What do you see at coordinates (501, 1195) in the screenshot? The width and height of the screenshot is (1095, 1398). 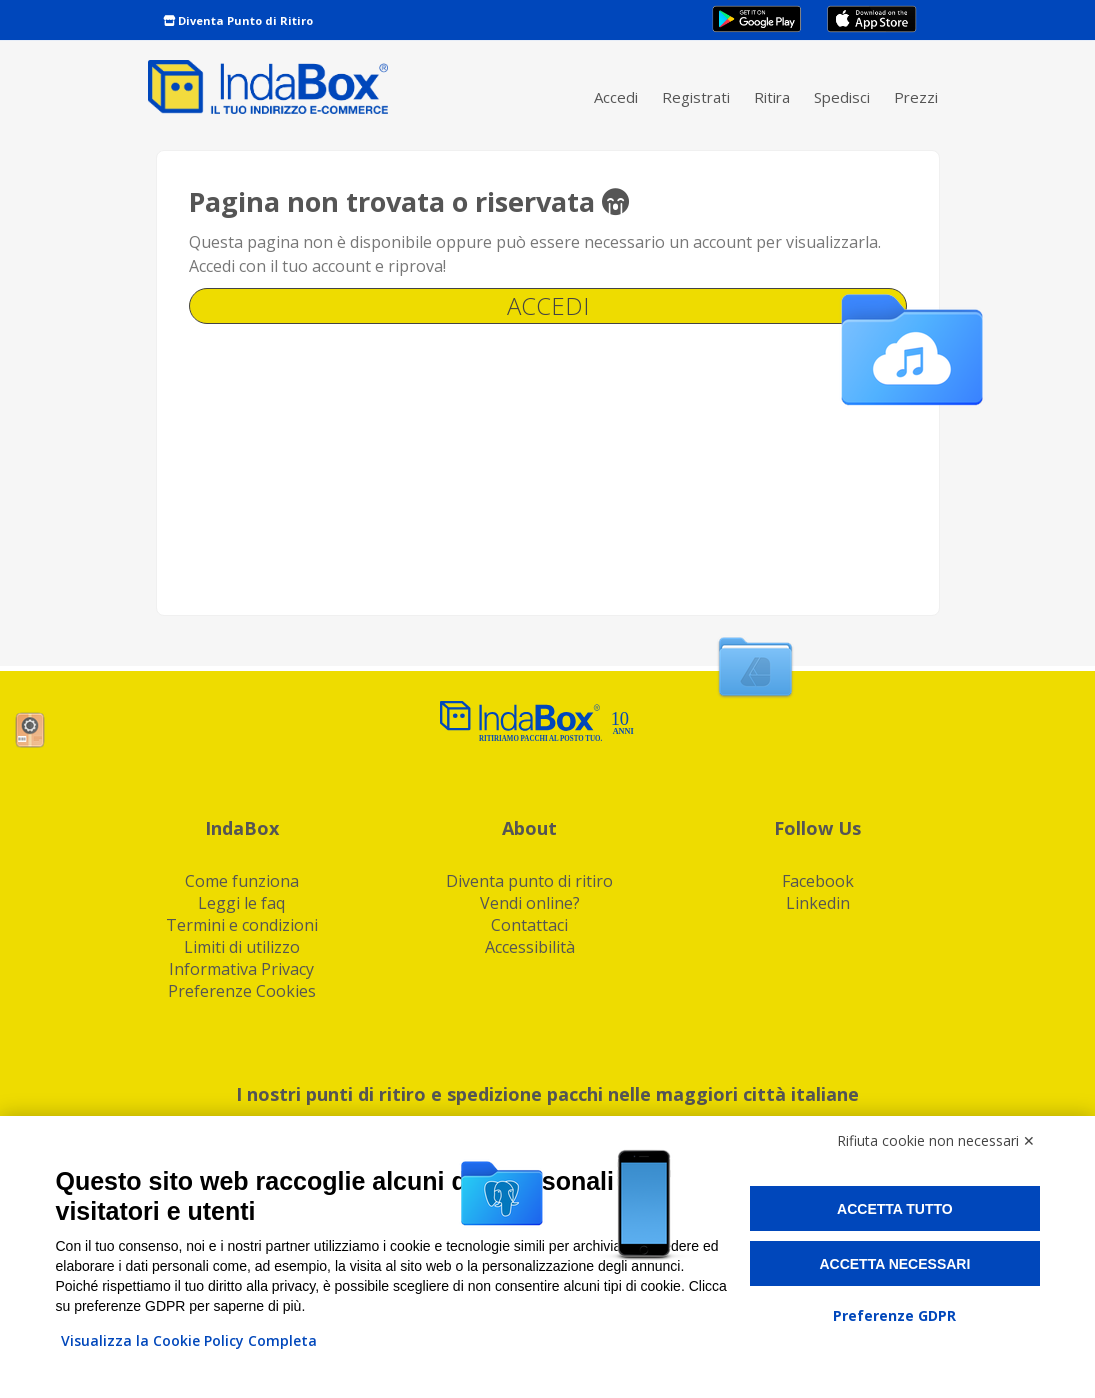 I see `open folder containing postgresql database files` at bounding box center [501, 1195].